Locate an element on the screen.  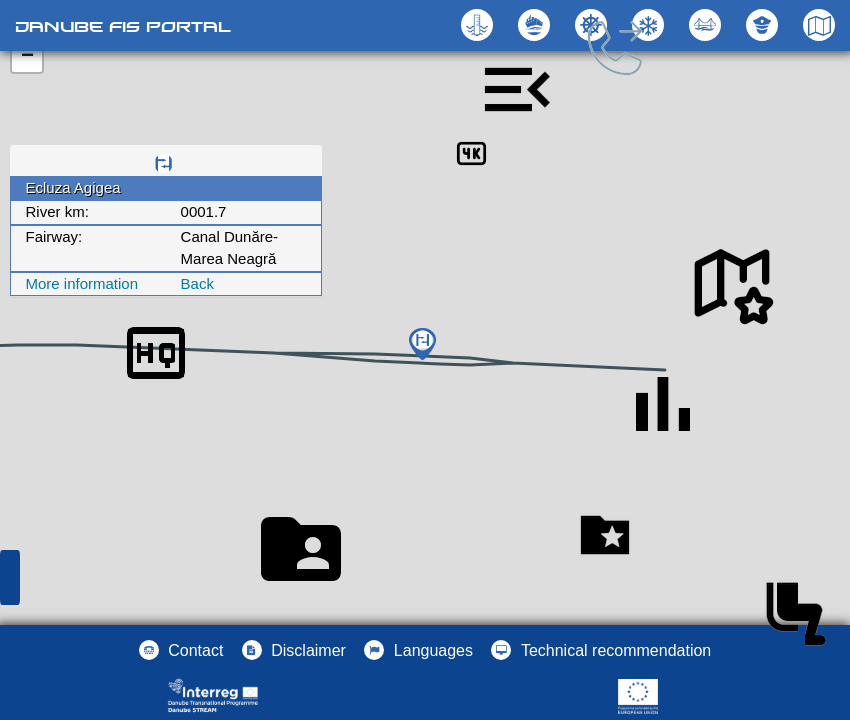
view favorite locations on map is located at coordinates (732, 283).